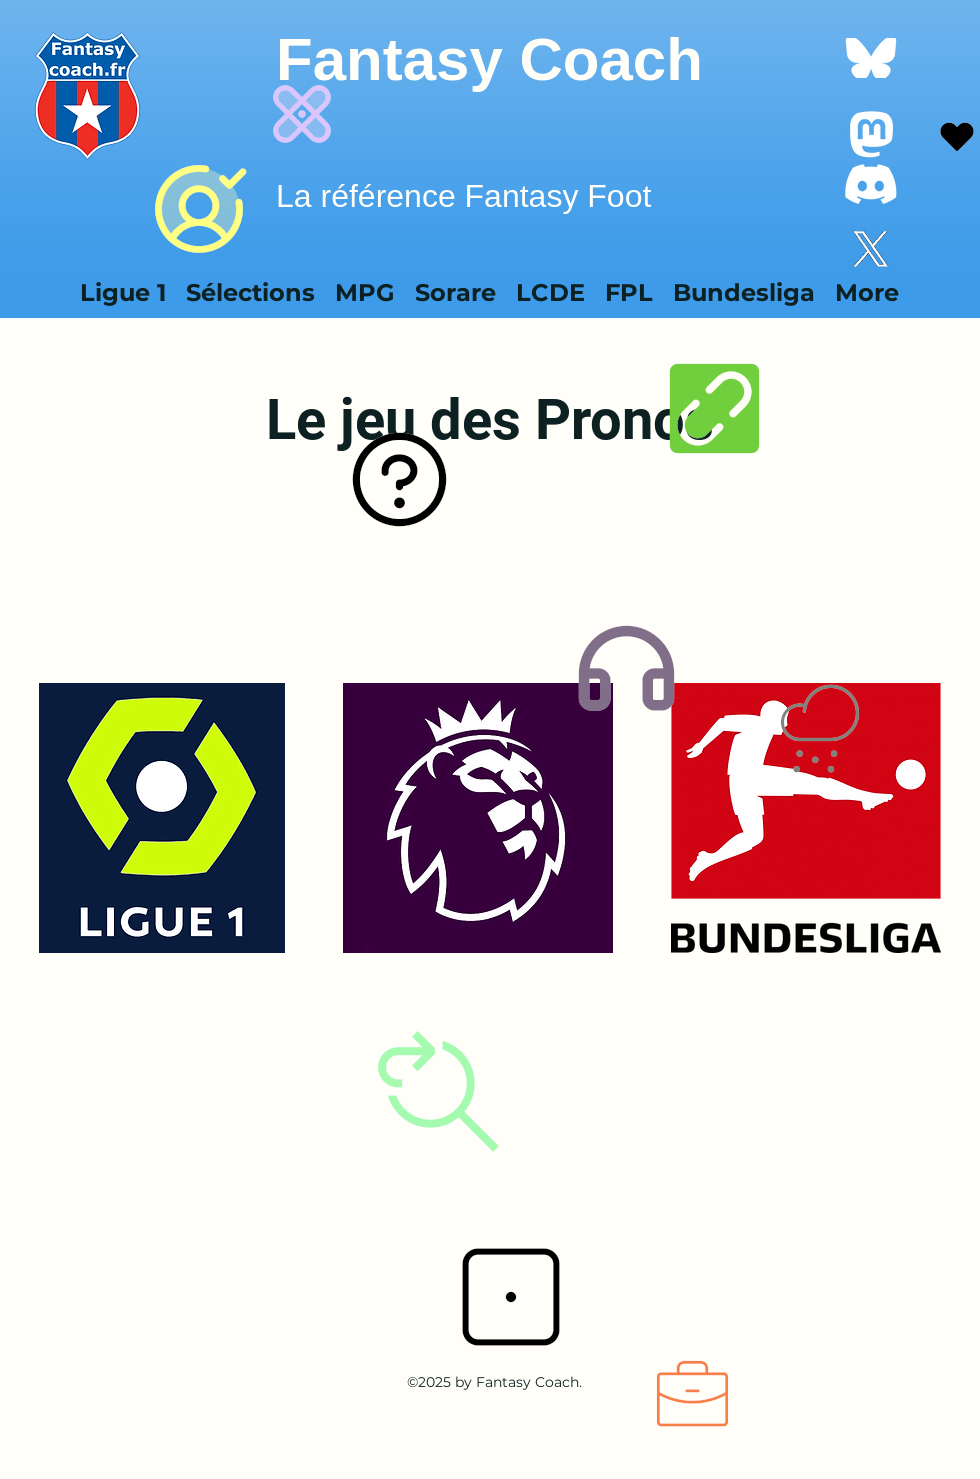  What do you see at coordinates (442, 1095) in the screenshot?
I see `go to search panel` at bounding box center [442, 1095].